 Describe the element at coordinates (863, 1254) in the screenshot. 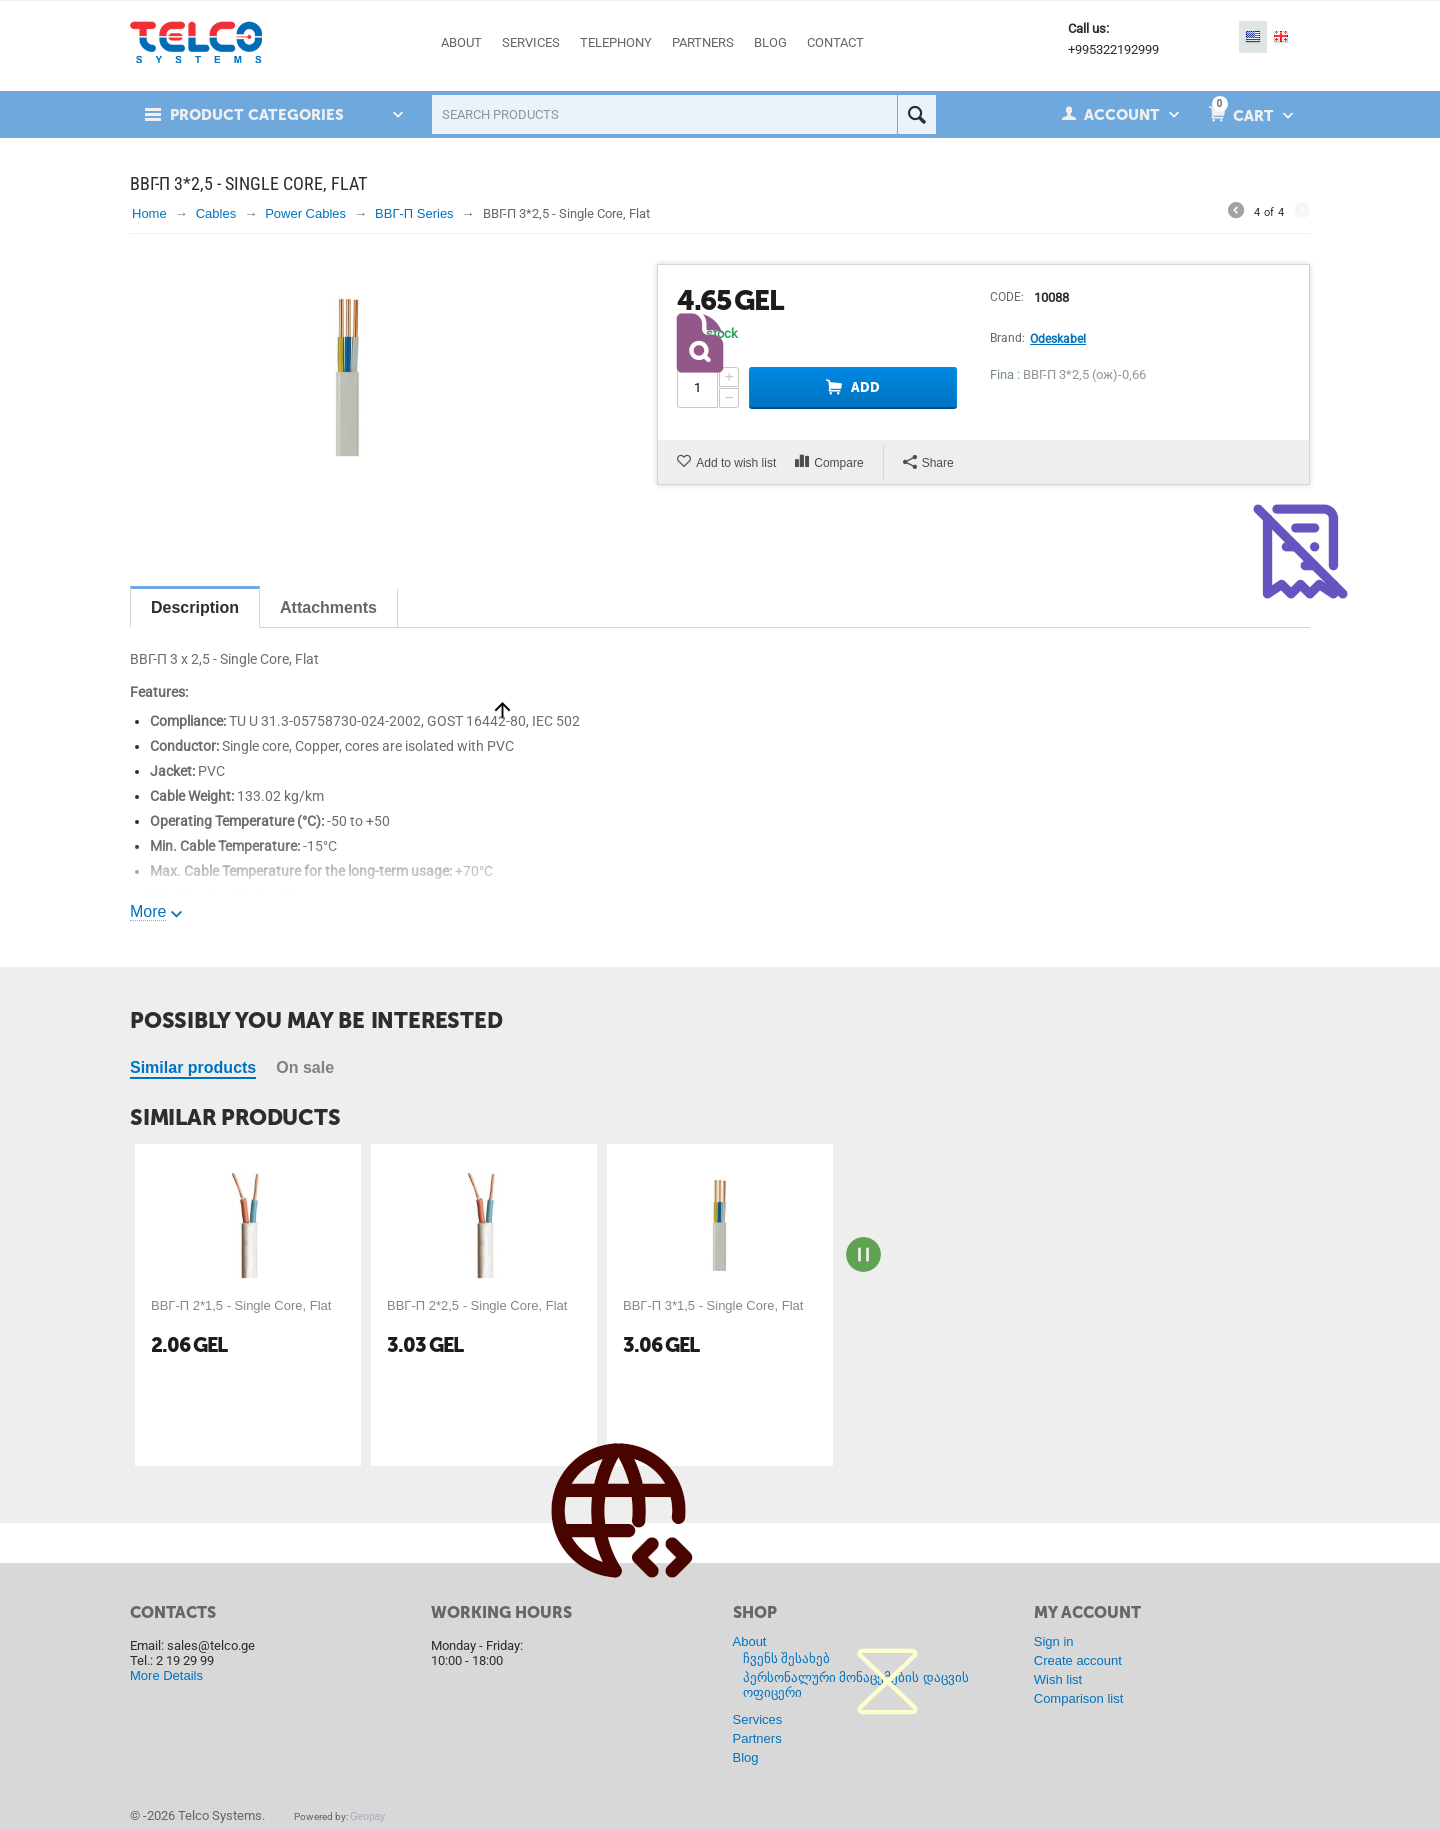

I see `pause media playback` at that location.